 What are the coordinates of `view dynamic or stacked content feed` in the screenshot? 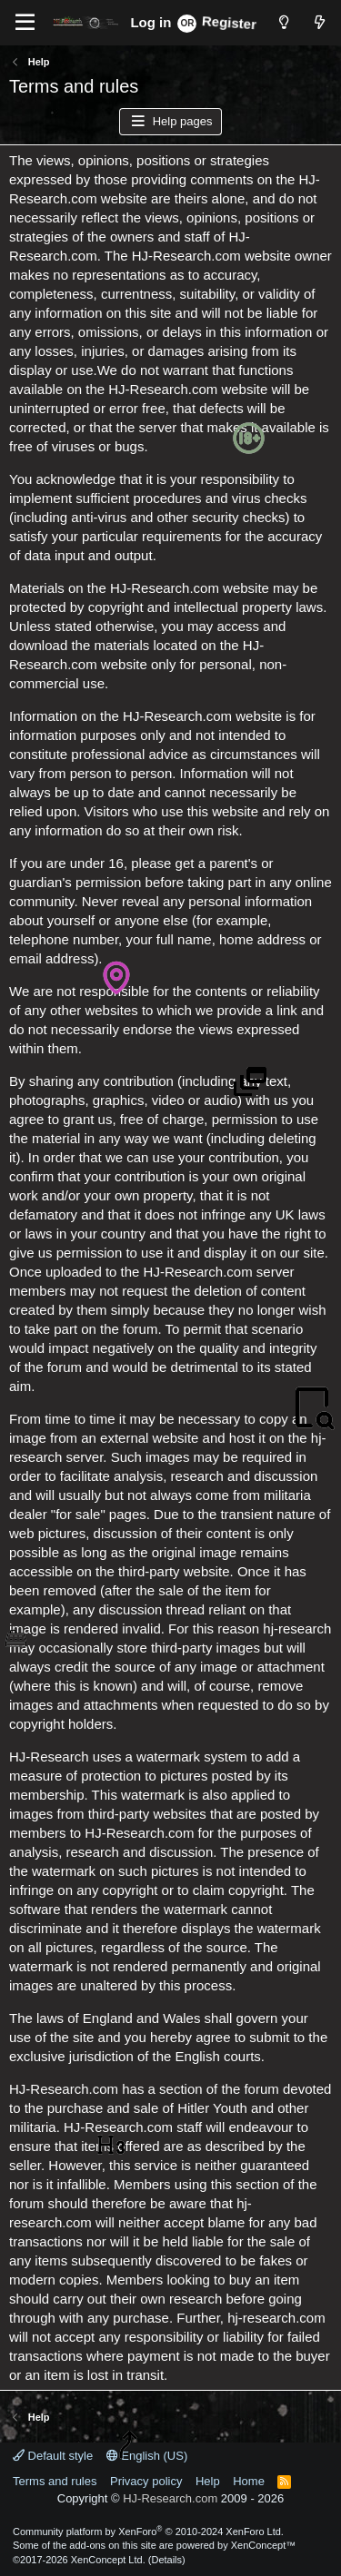 It's located at (250, 1081).